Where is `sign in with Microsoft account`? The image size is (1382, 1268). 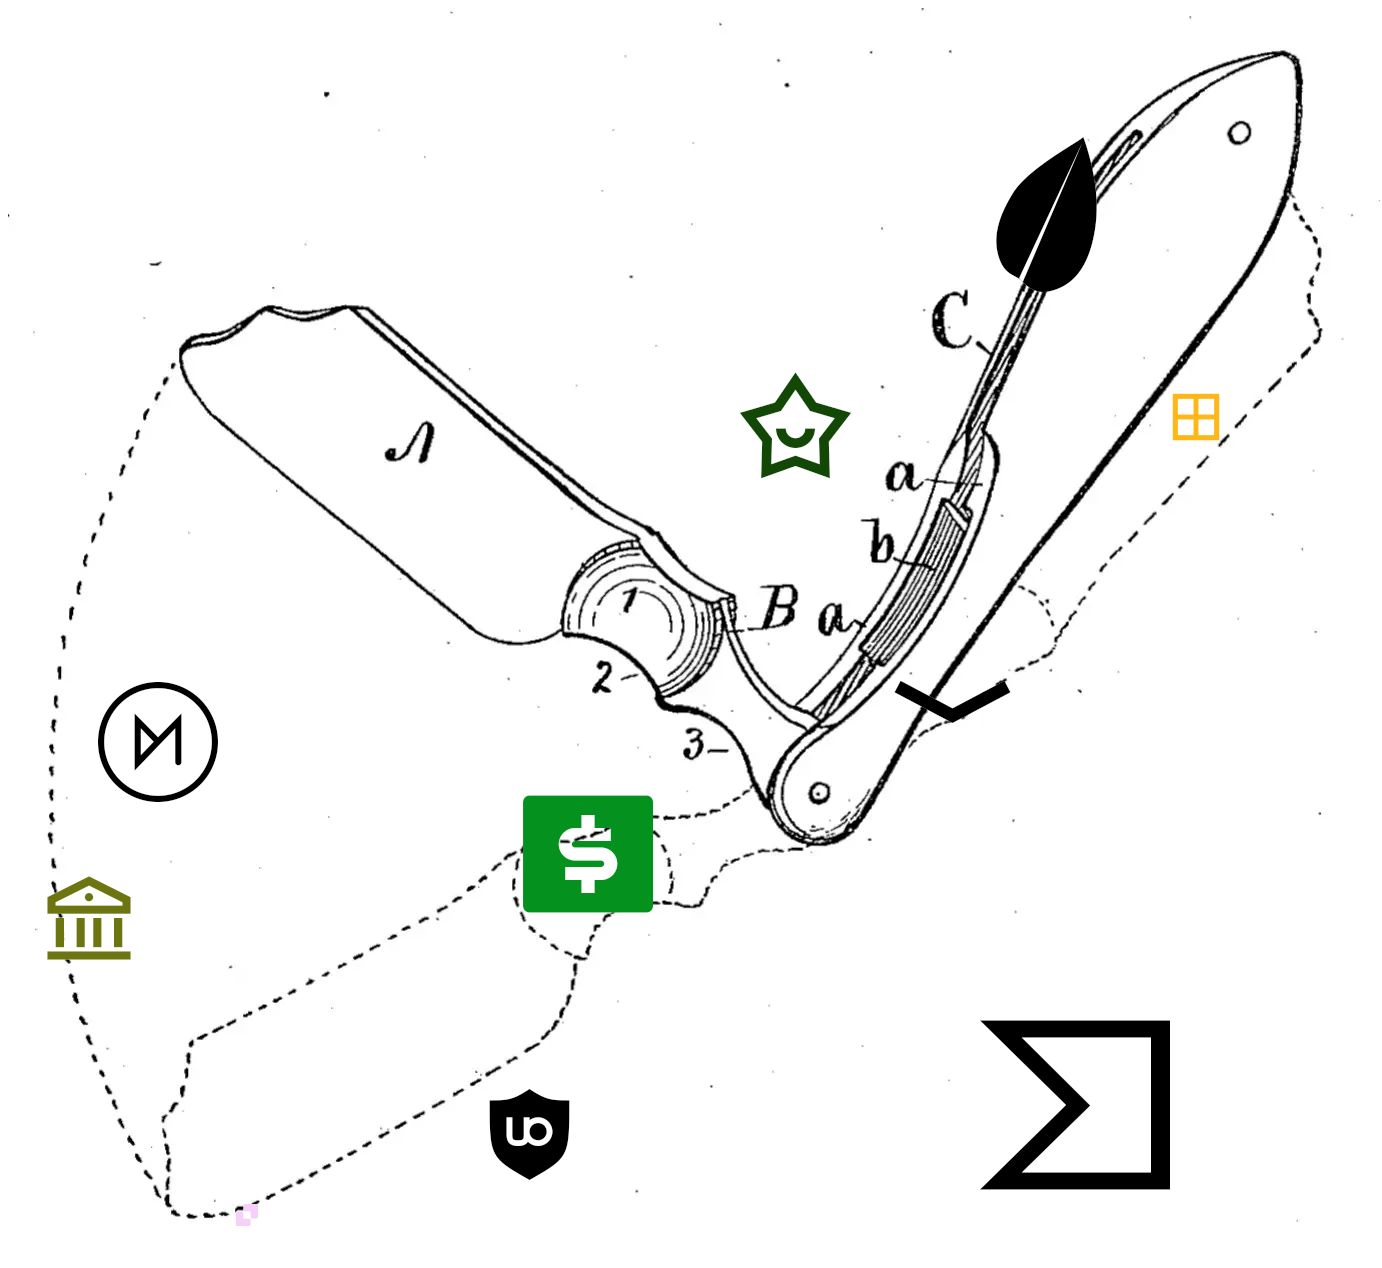
sign in with Microsoft account is located at coordinates (1196, 417).